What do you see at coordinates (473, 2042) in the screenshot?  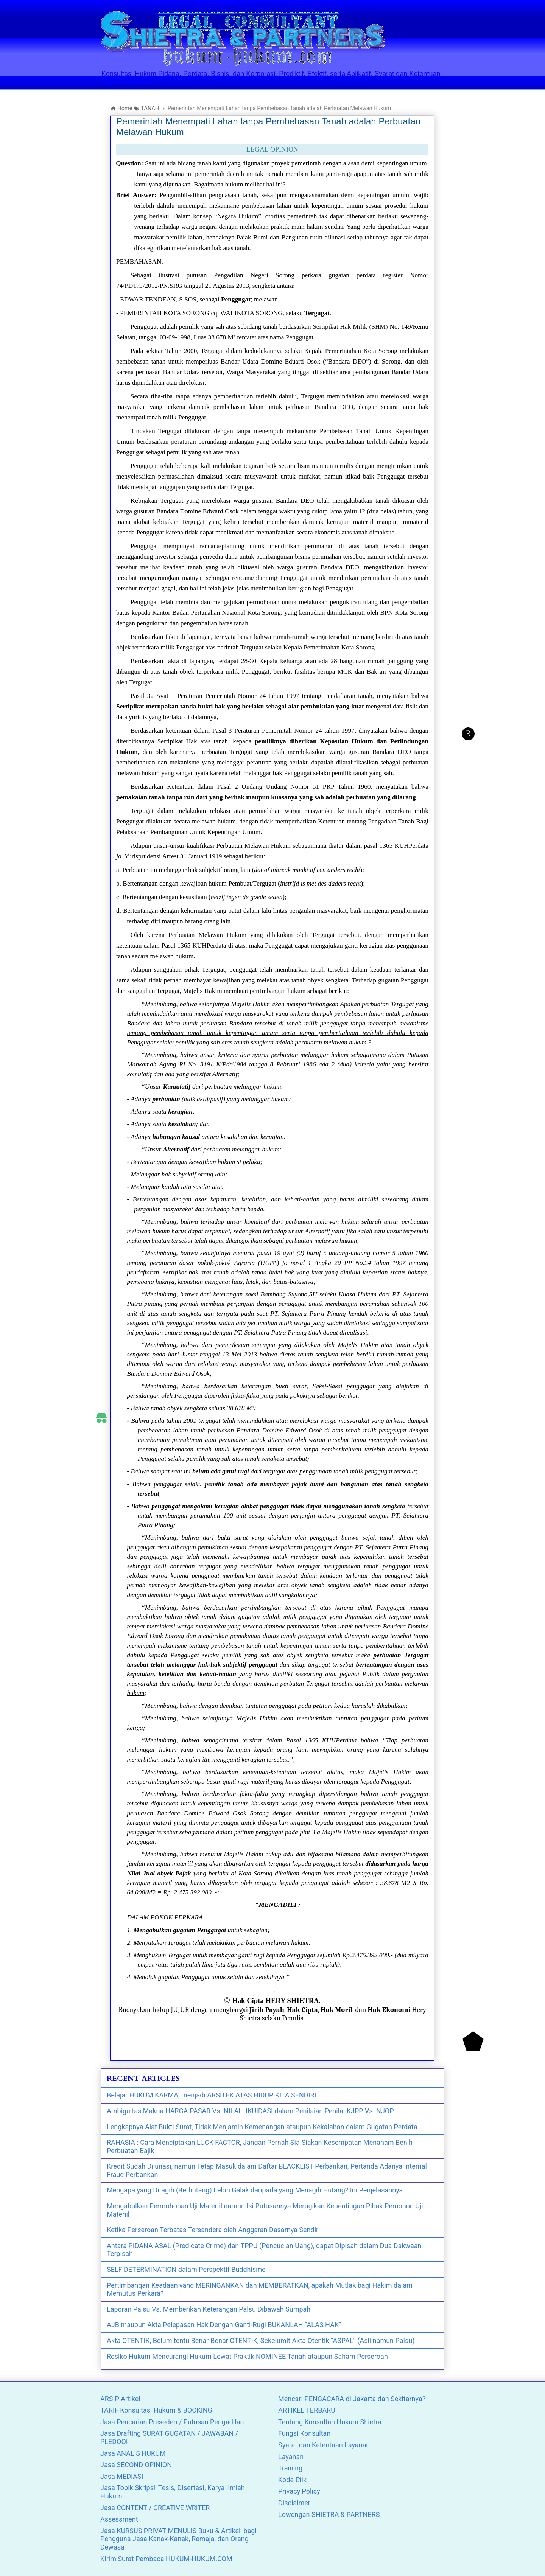 I see `pentagon shape tool for design applications` at bounding box center [473, 2042].